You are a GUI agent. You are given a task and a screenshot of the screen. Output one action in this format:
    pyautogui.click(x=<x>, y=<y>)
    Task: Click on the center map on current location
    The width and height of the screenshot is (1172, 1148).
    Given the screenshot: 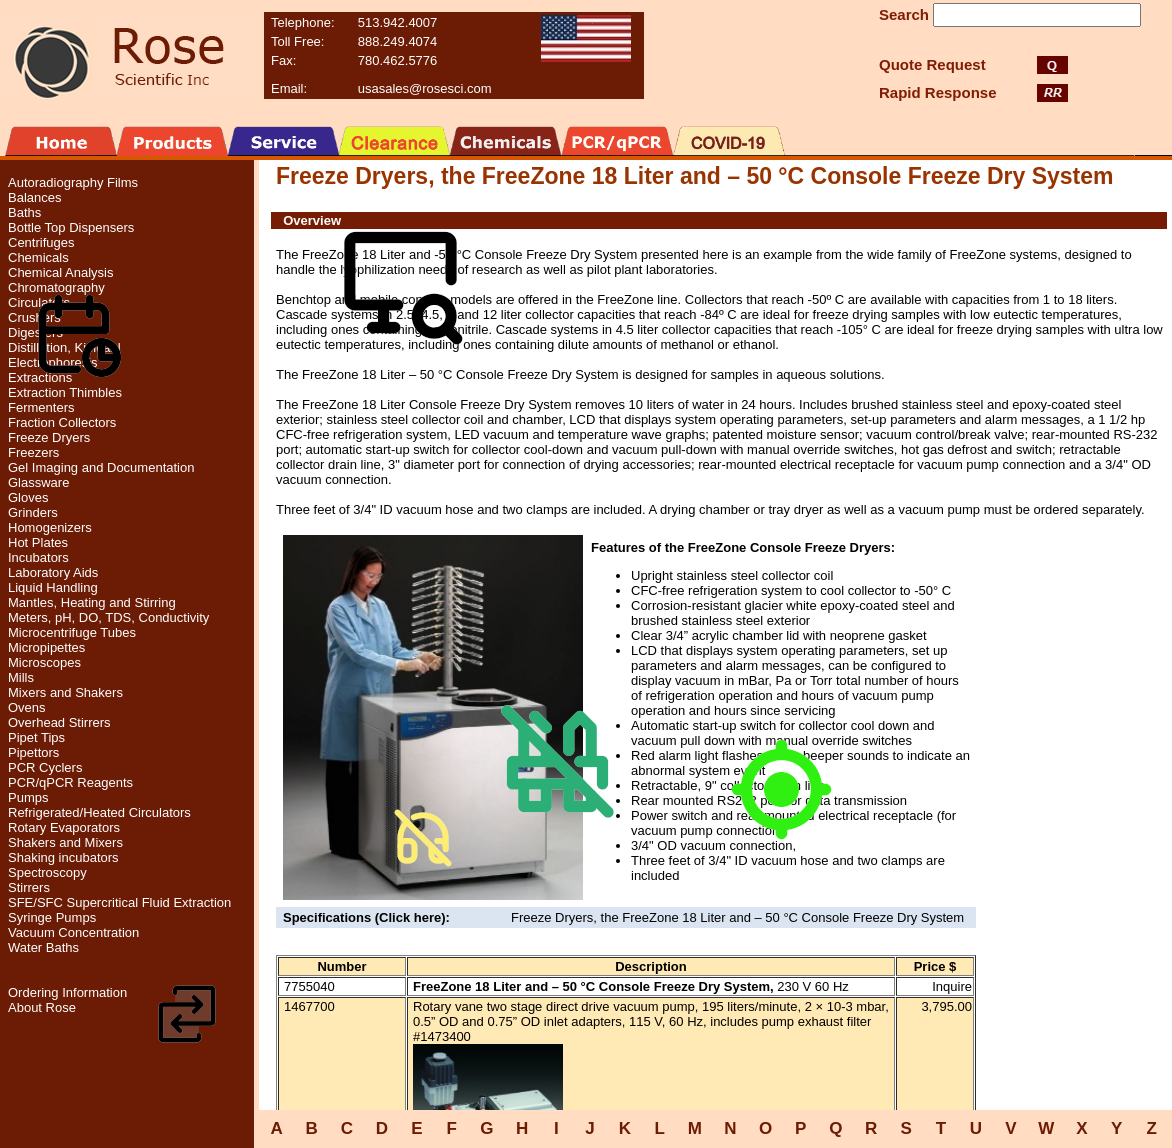 What is the action you would take?
    pyautogui.click(x=781, y=789)
    